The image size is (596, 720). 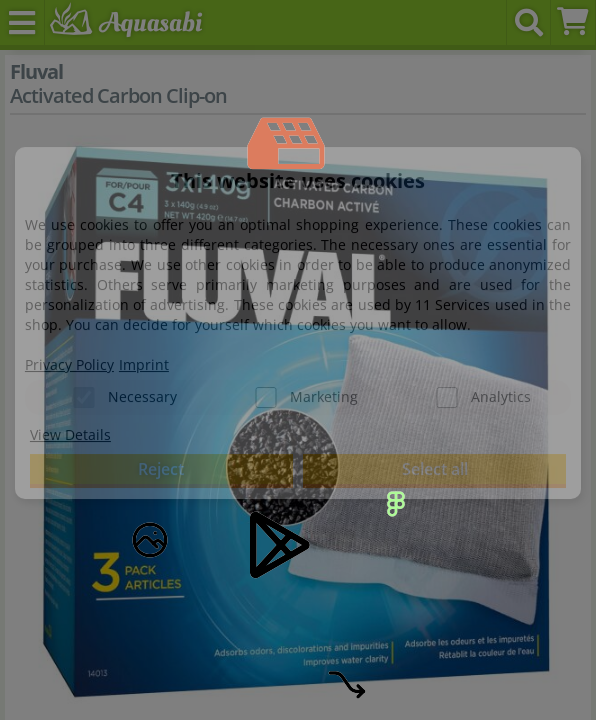 I want to click on view photo gallery, so click(x=150, y=540).